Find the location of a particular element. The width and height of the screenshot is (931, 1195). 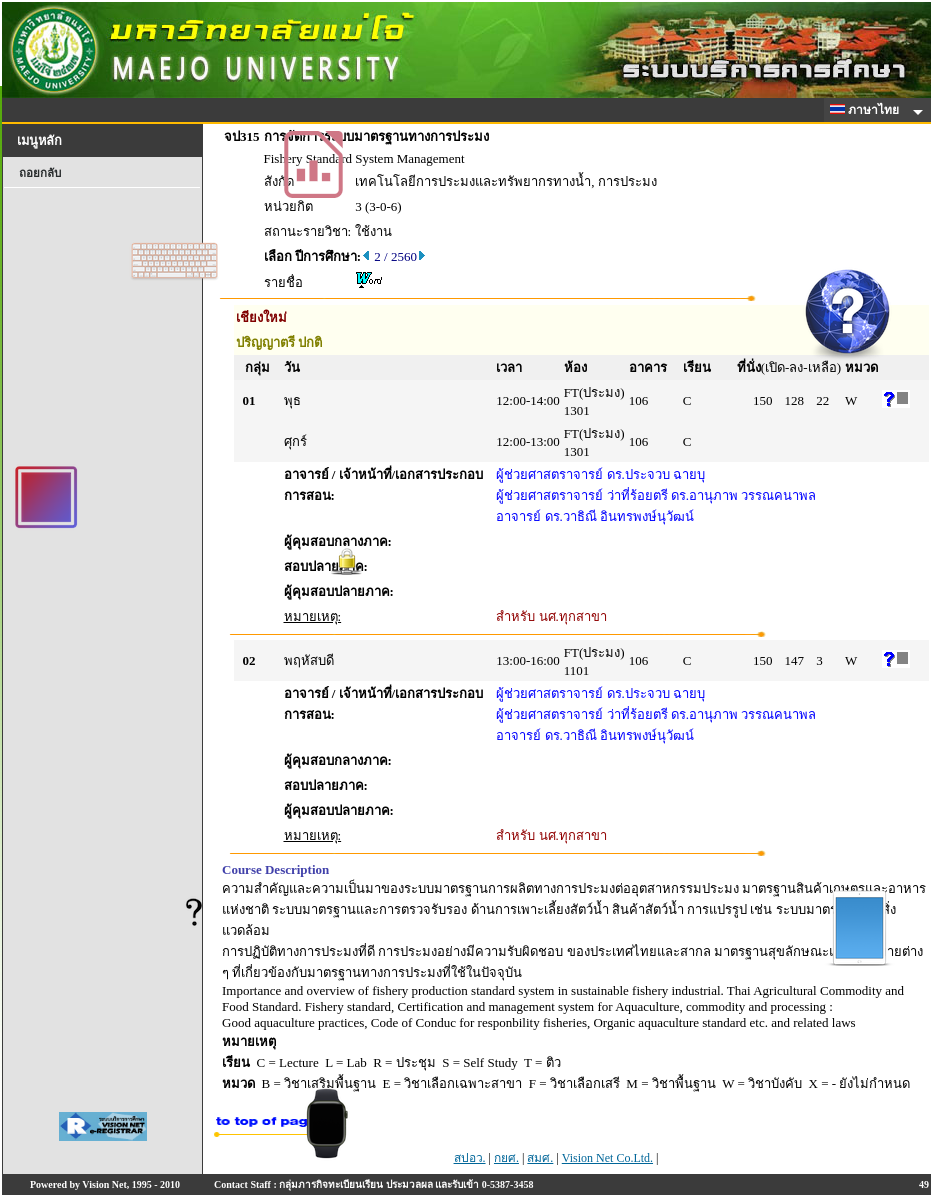

apple watch series 7 device icon is located at coordinates (326, 1123).